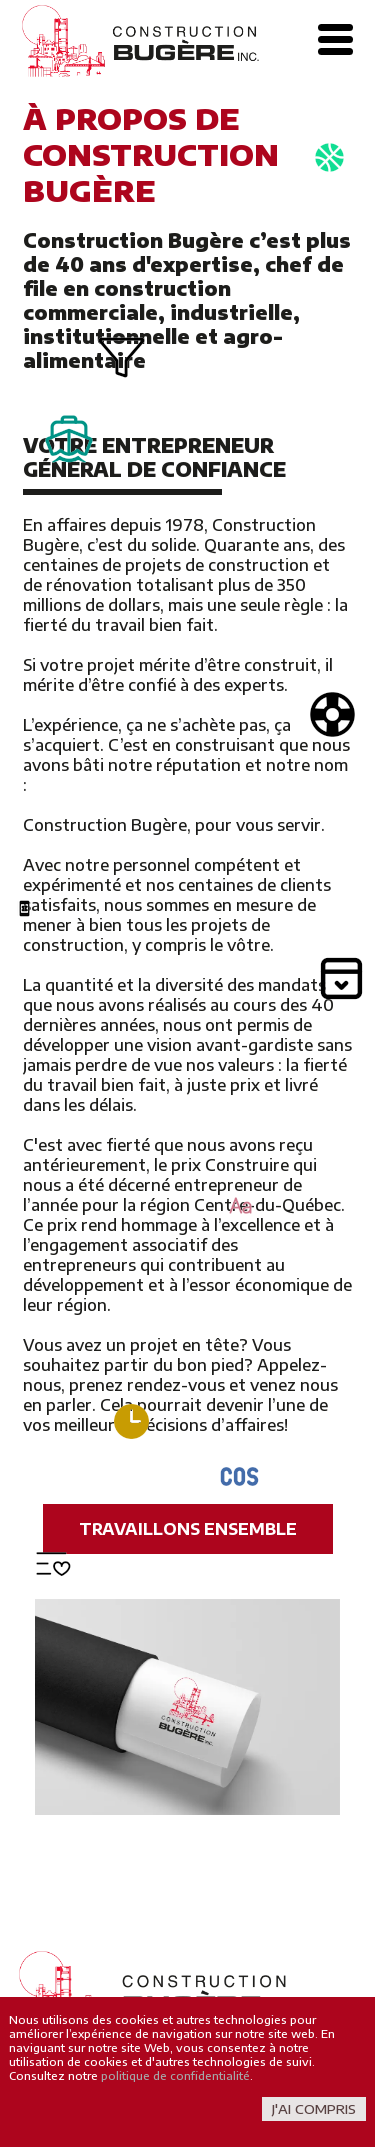 This screenshot has width=375, height=2147. I want to click on access boat or ferry services, so click(69, 439).